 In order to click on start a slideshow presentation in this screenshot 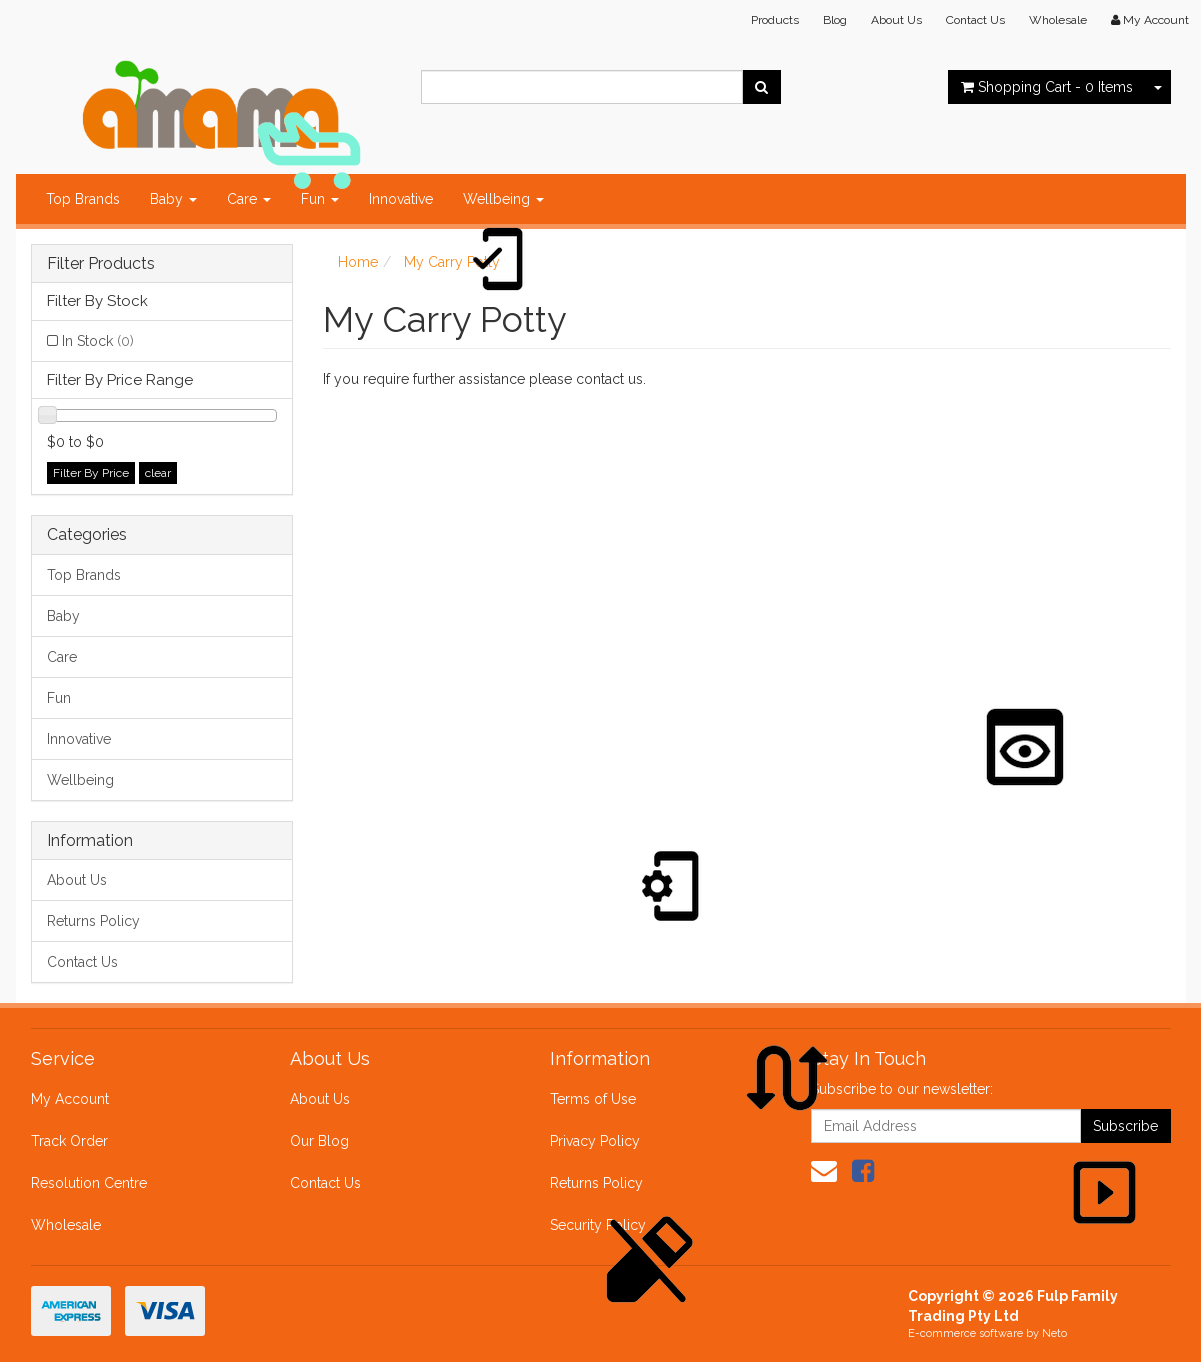, I will do `click(1104, 1192)`.